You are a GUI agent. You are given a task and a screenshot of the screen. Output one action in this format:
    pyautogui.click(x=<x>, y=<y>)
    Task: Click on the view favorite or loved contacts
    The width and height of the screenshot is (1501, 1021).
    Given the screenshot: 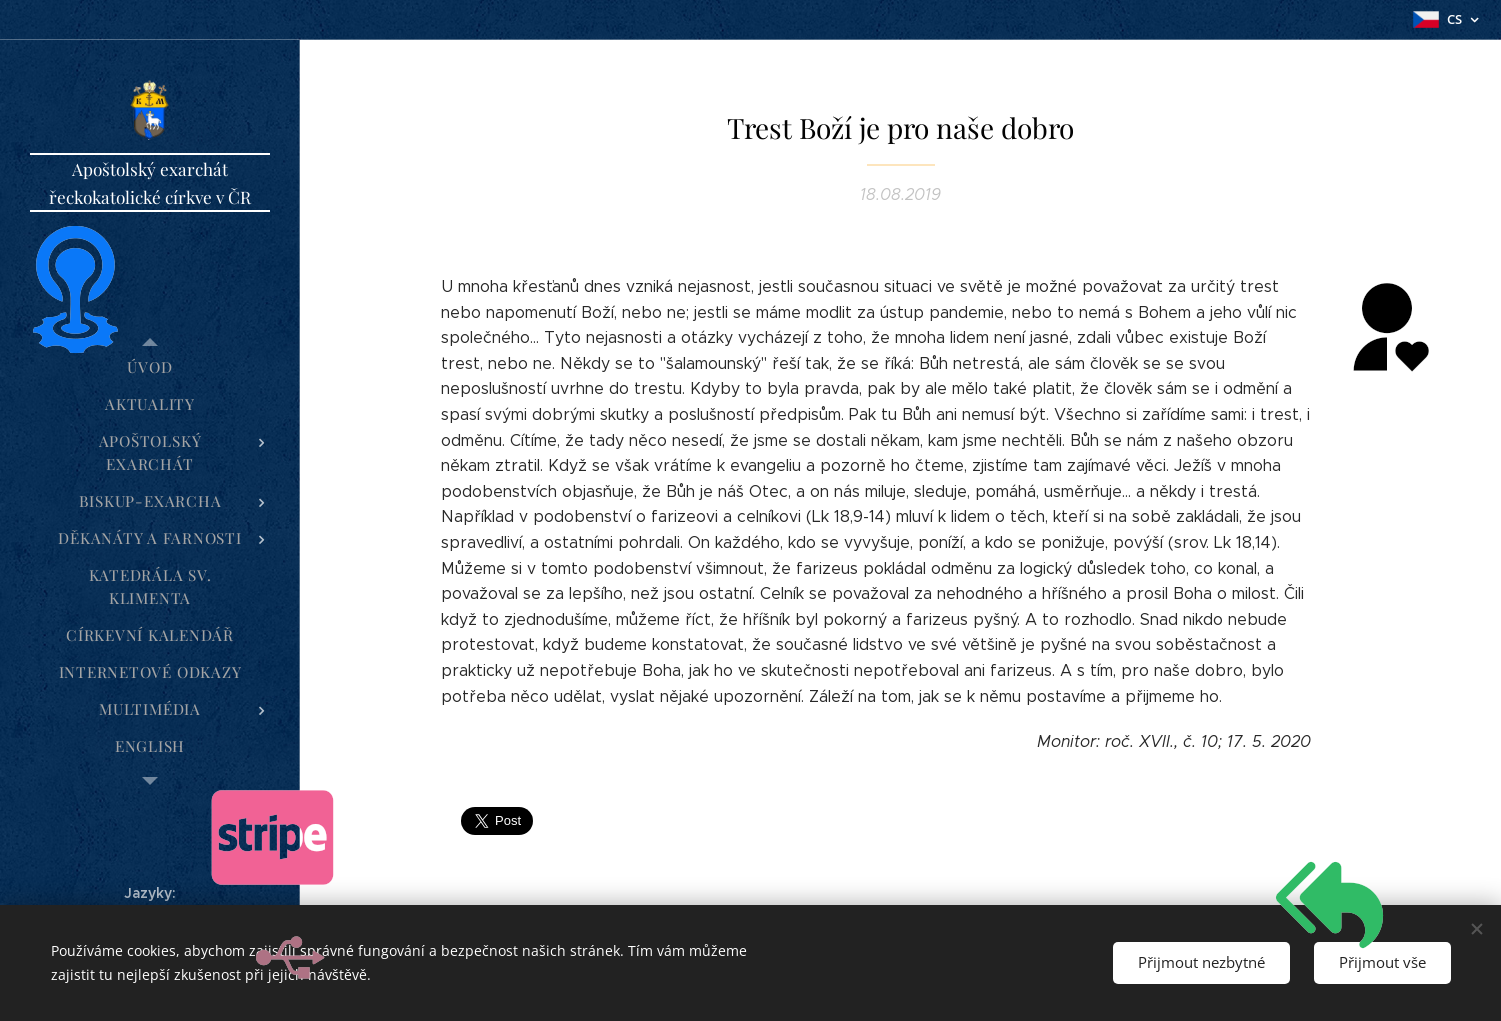 What is the action you would take?
    pyautogui.click(x=1387, y=329)
    